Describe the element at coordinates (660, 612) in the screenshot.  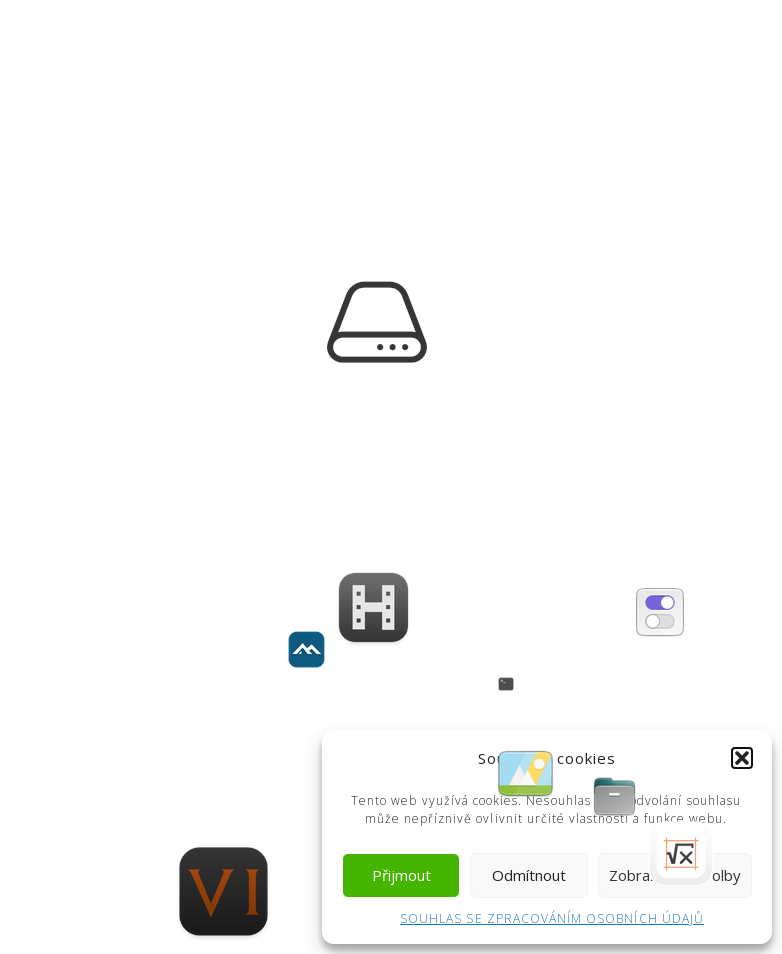
I see `open gnome tweaks to customize system settings` at that location.